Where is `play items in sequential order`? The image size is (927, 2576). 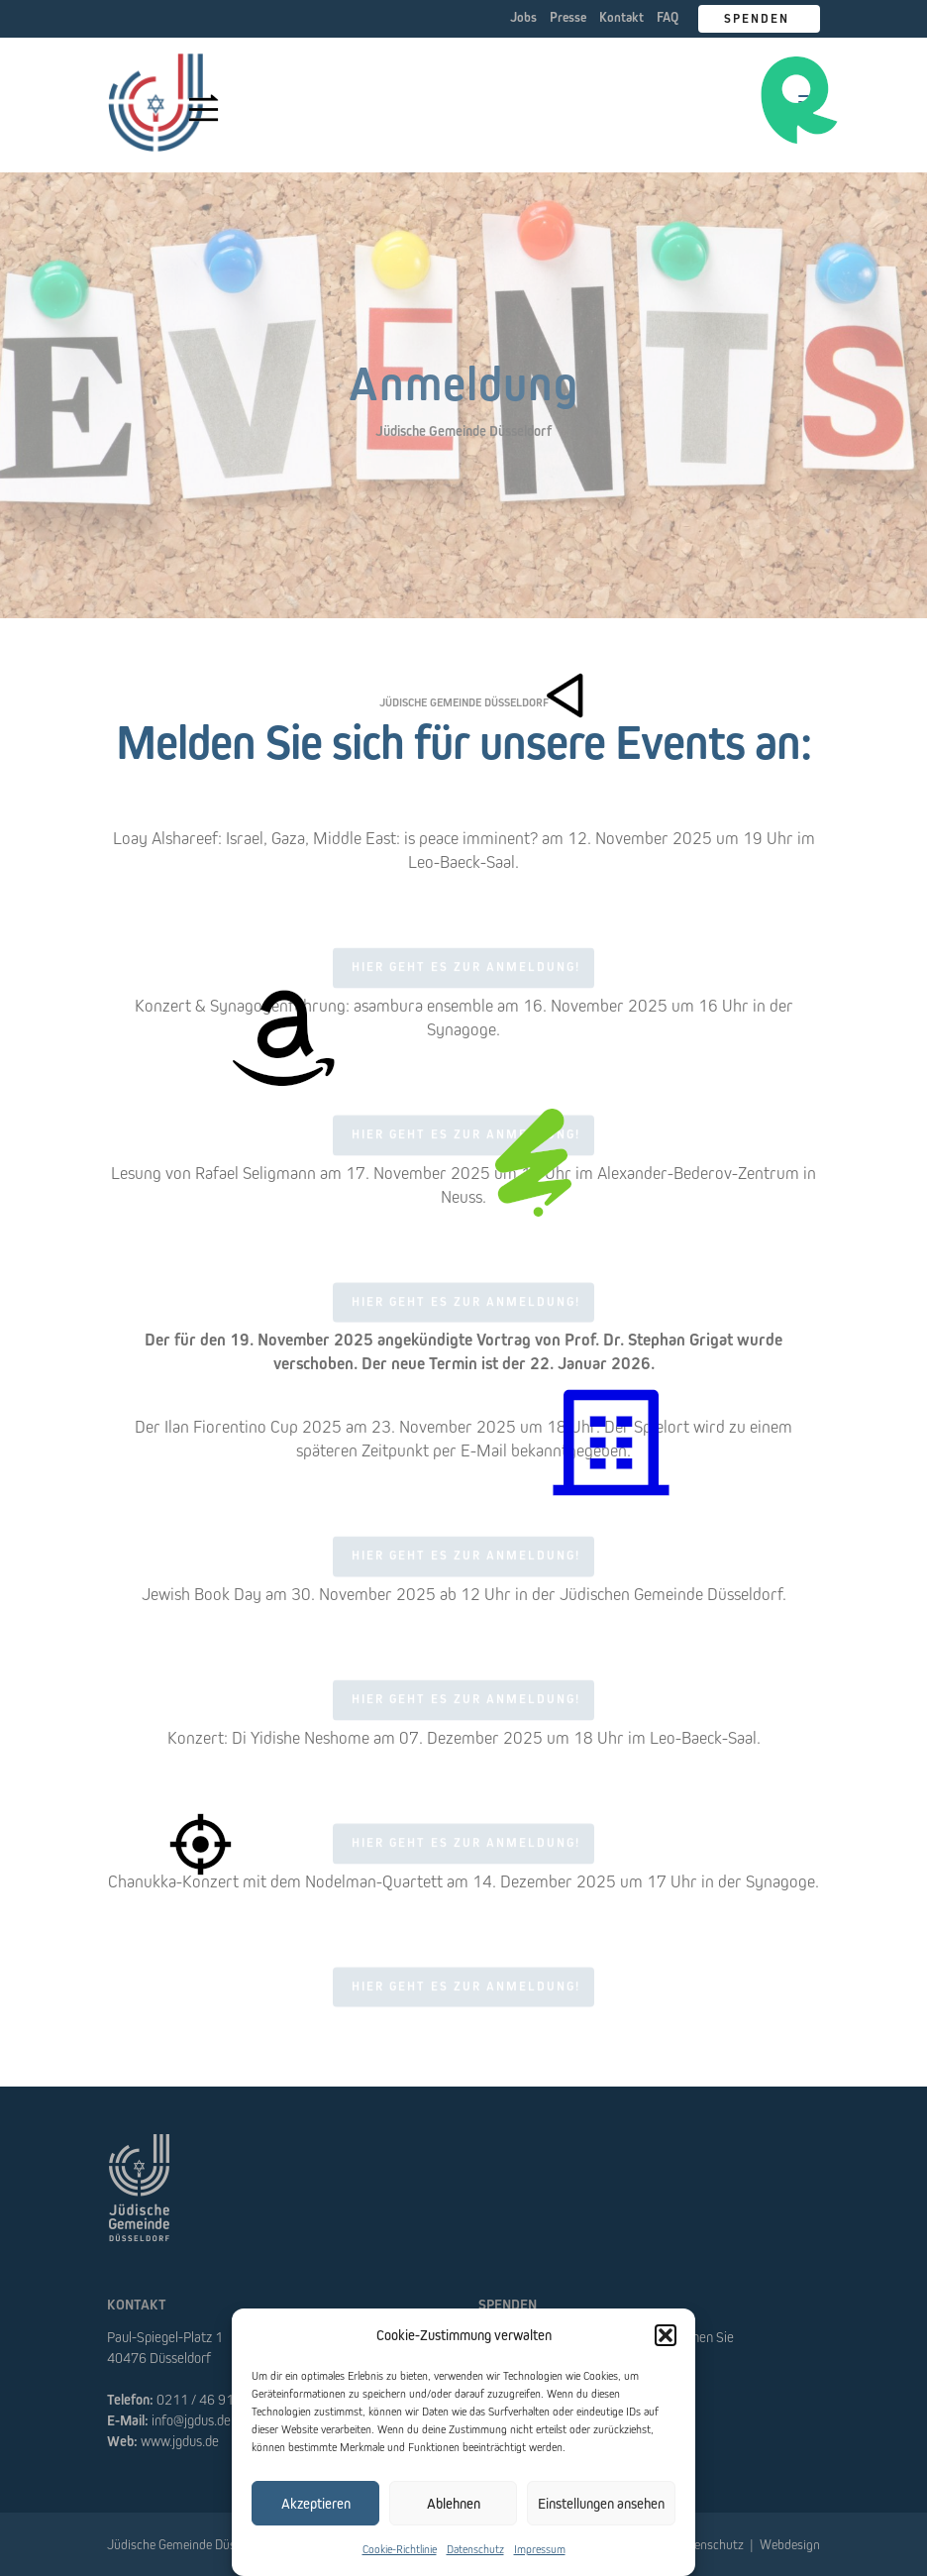
play items in sequential order is located at coordinates (203, 109).